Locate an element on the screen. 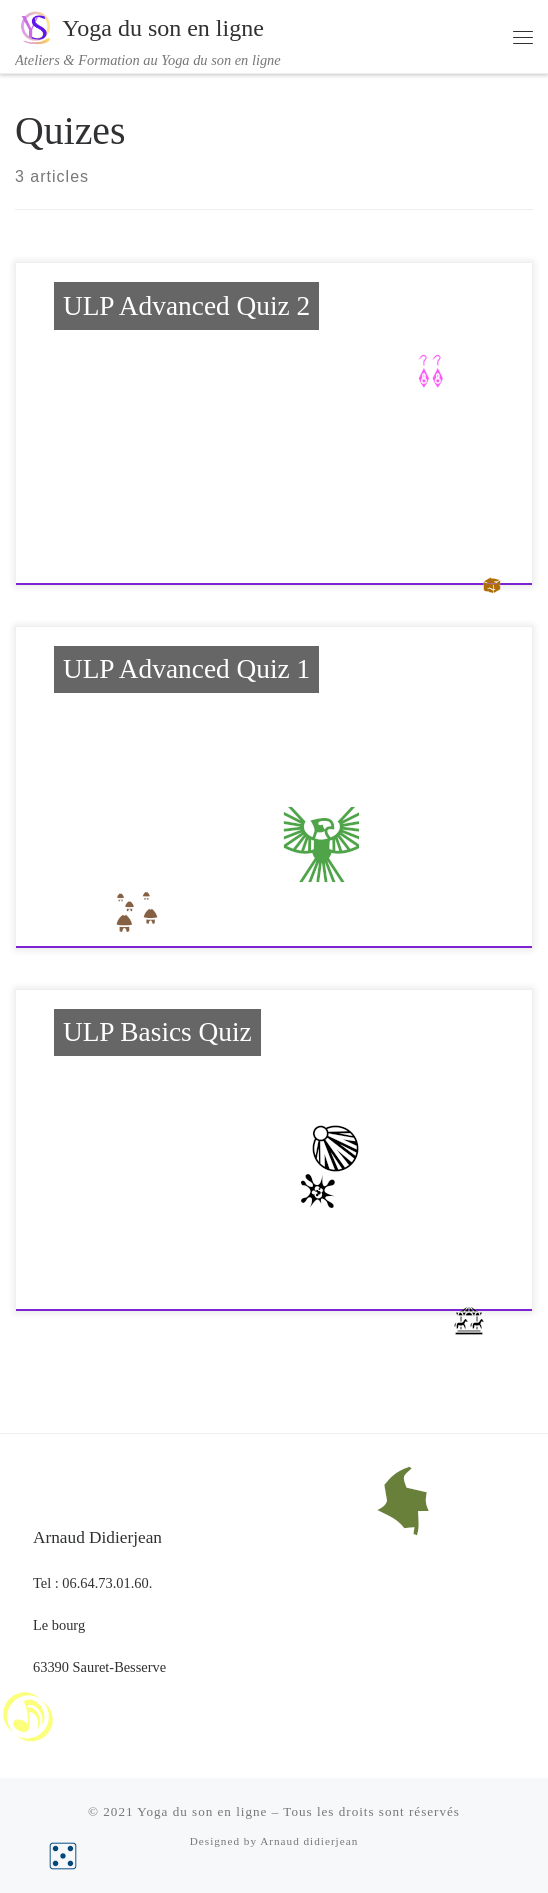 The height and width of the screenshot is (1893, 548). cast a music-based spell or ability is located at coordinates (28, 1717).